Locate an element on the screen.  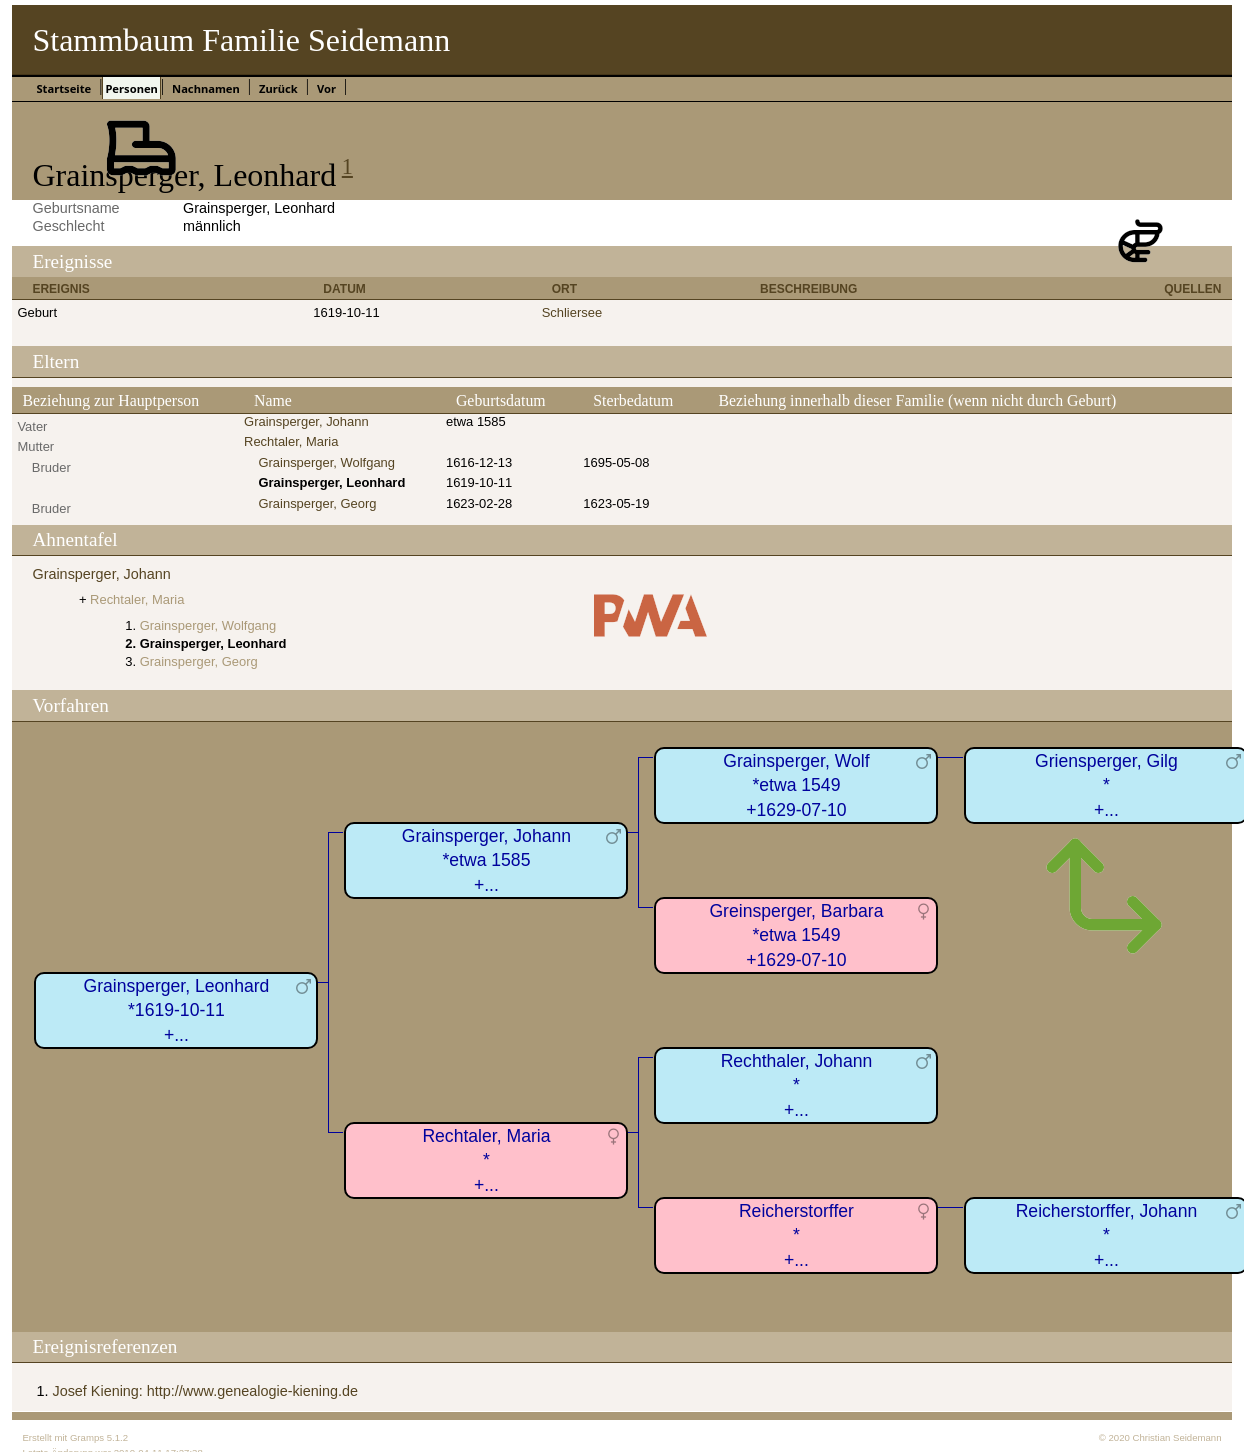
progressive web app logo is located at coordinates (650, 615).